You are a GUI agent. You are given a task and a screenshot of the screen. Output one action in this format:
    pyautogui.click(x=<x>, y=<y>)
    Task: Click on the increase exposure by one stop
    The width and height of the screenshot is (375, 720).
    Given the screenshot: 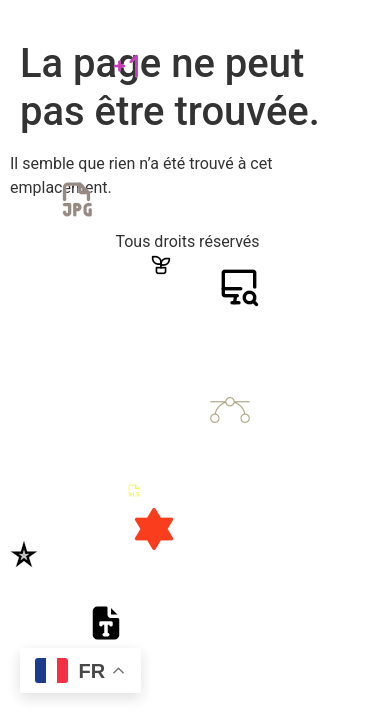 What is the action you would take?
    pyautogui.click(x=128, y=66)
    